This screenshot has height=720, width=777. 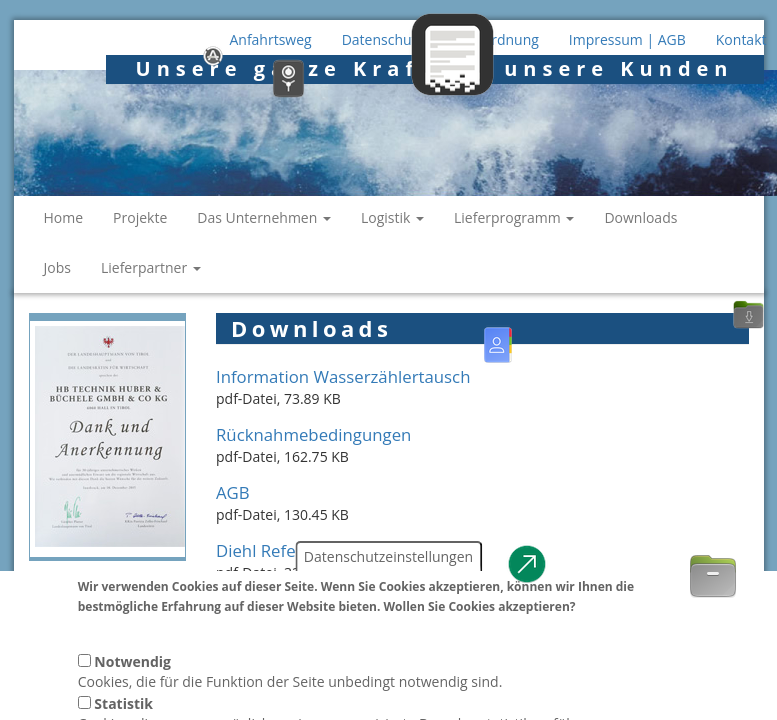 What do you see at coordinates (452, 54) in the screenshot?
I see `open Buffer text editor app` at bounding box center [452, 54].